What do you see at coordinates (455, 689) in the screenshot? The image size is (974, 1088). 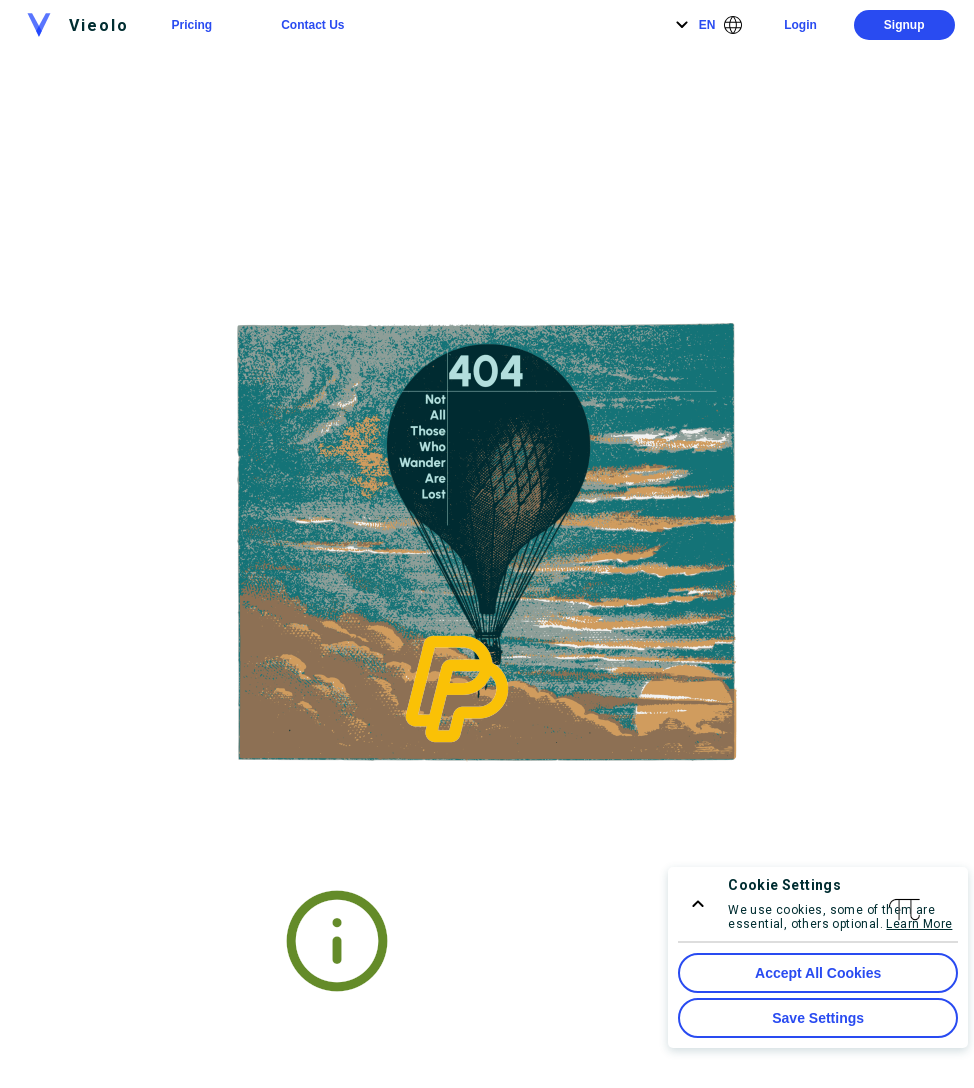 I see `pay with PayPal` at bounding box center [455, 689].